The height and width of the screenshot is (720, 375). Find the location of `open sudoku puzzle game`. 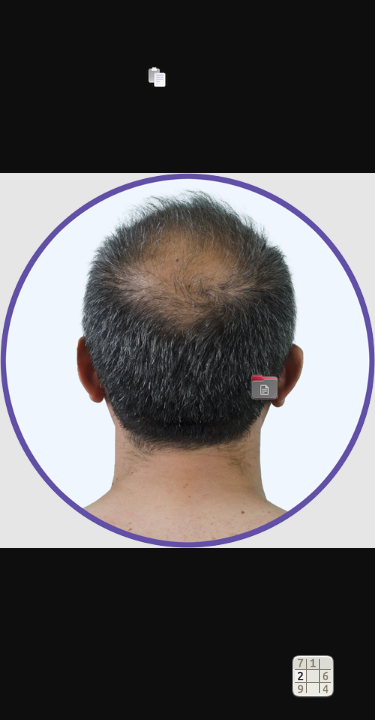

open sudoku puzzle game is located at coordinates (313, 676).